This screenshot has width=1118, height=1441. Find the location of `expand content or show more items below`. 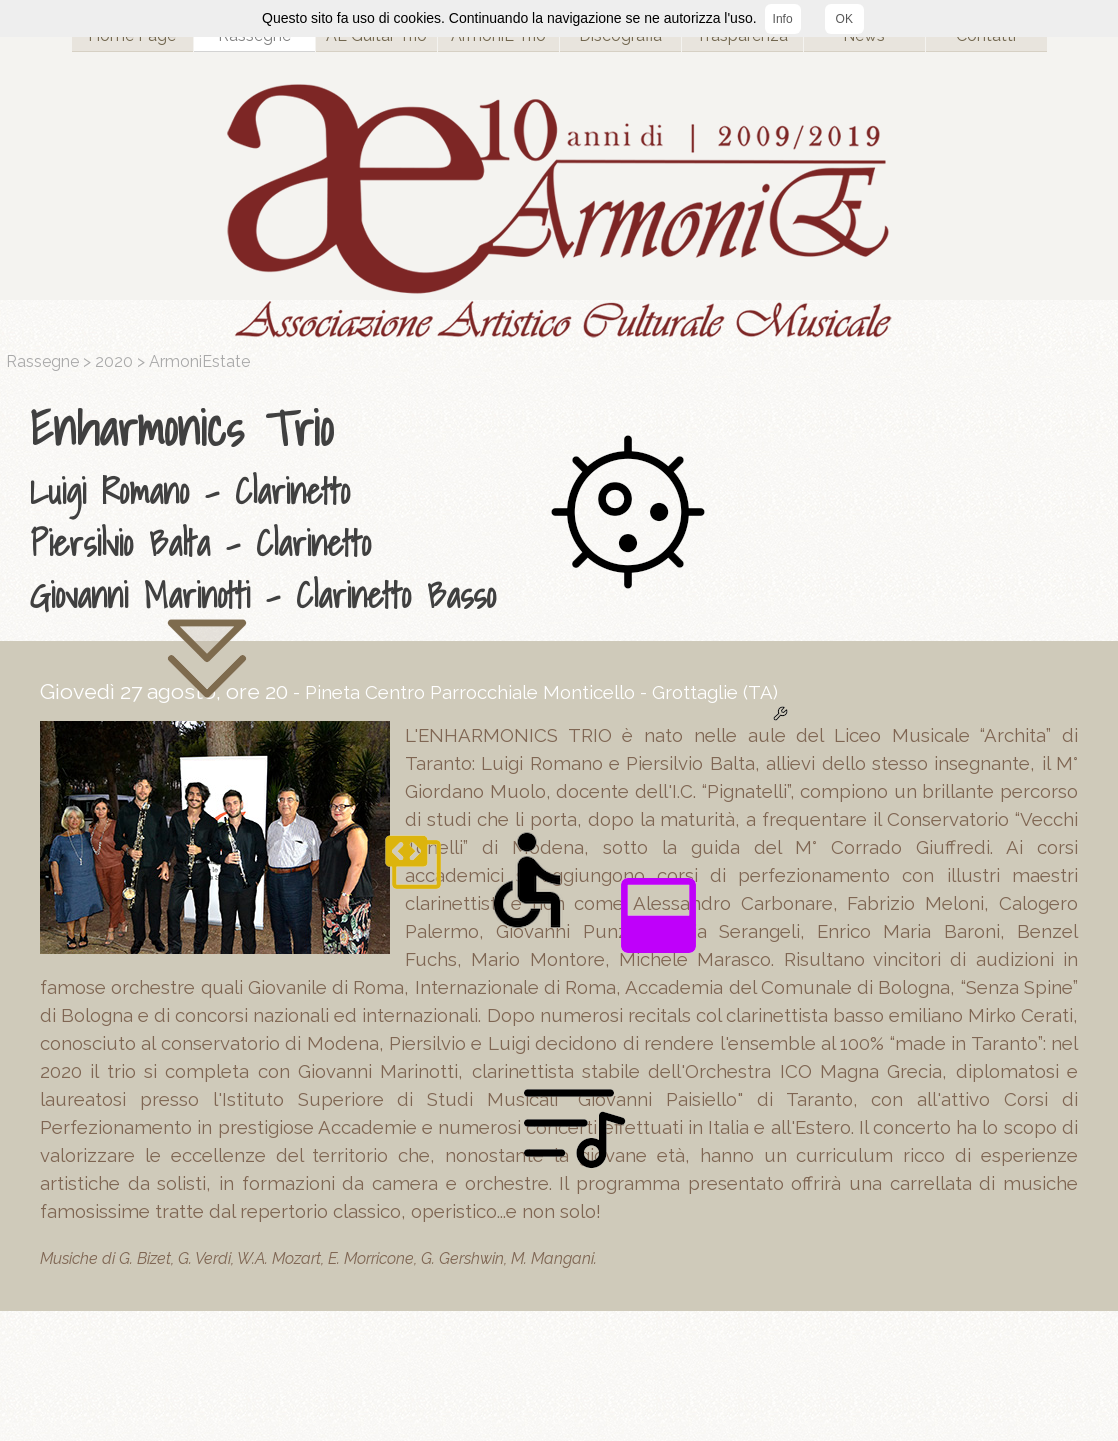

expand content or show more items below is located at coordinates (207, 655).